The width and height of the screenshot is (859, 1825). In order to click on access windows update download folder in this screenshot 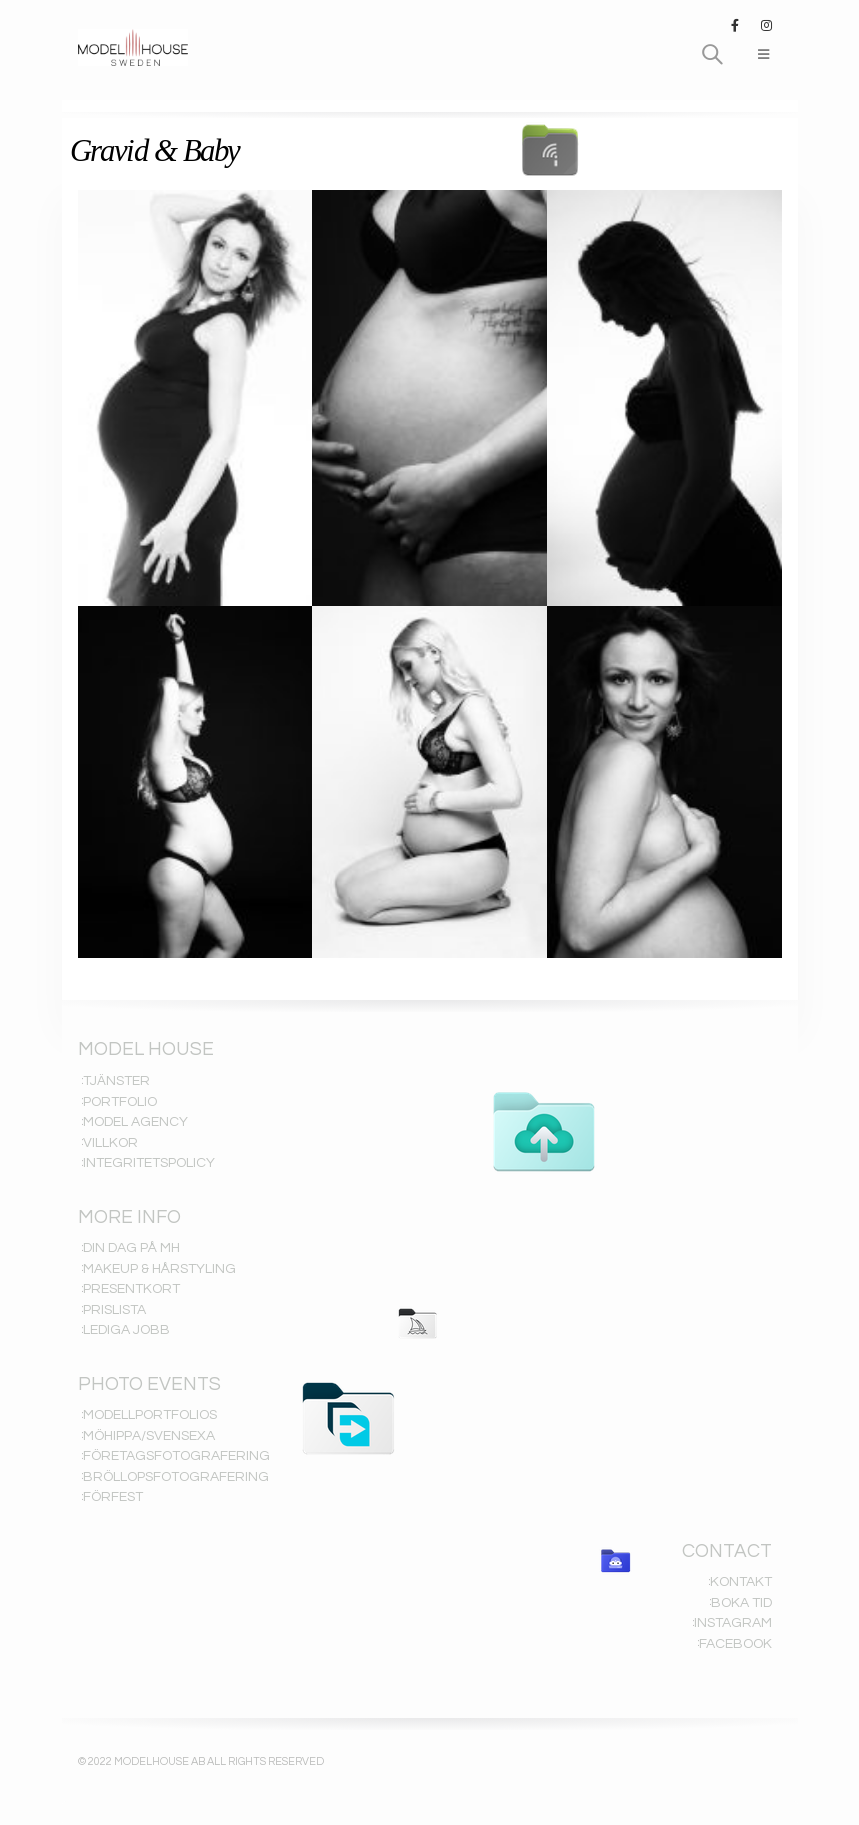, I will do `click(543, 1134)`.